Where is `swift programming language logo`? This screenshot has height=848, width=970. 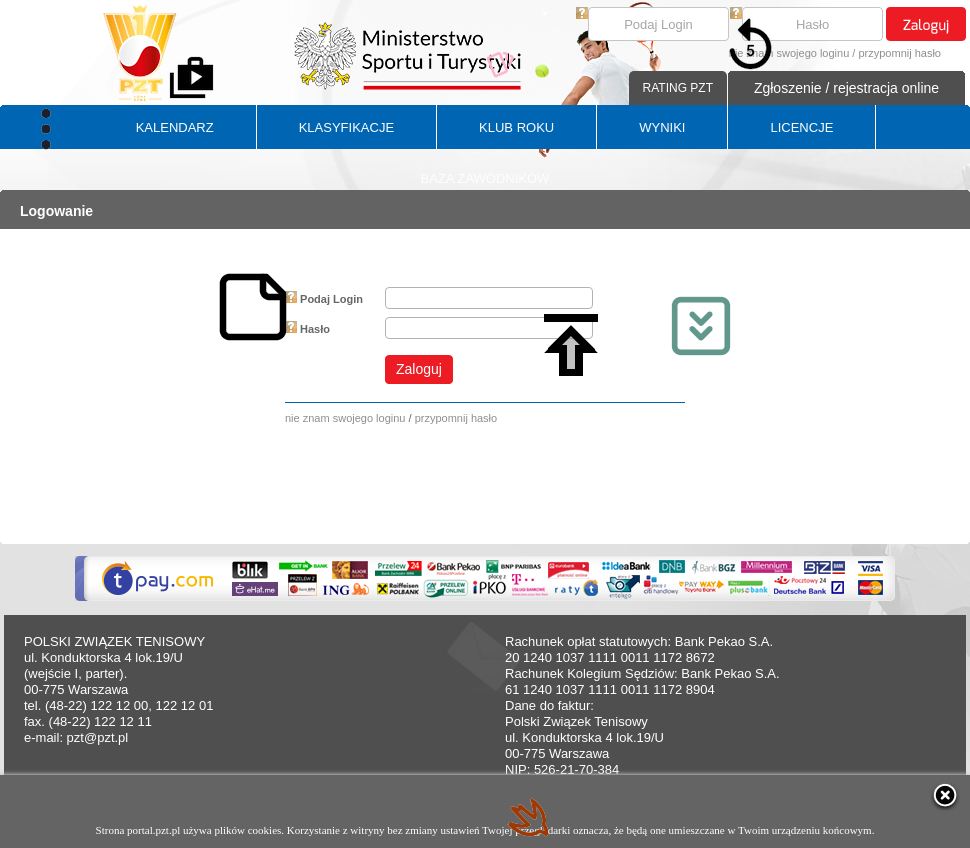 swift programming language logo is located at coordinates (527, 817).